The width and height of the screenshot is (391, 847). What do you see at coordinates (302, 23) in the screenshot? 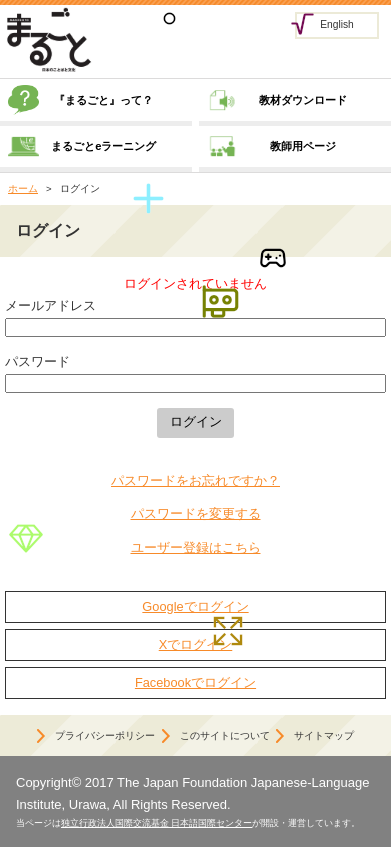
I see `square root mathematical operation` at bounding box center [302, 23].